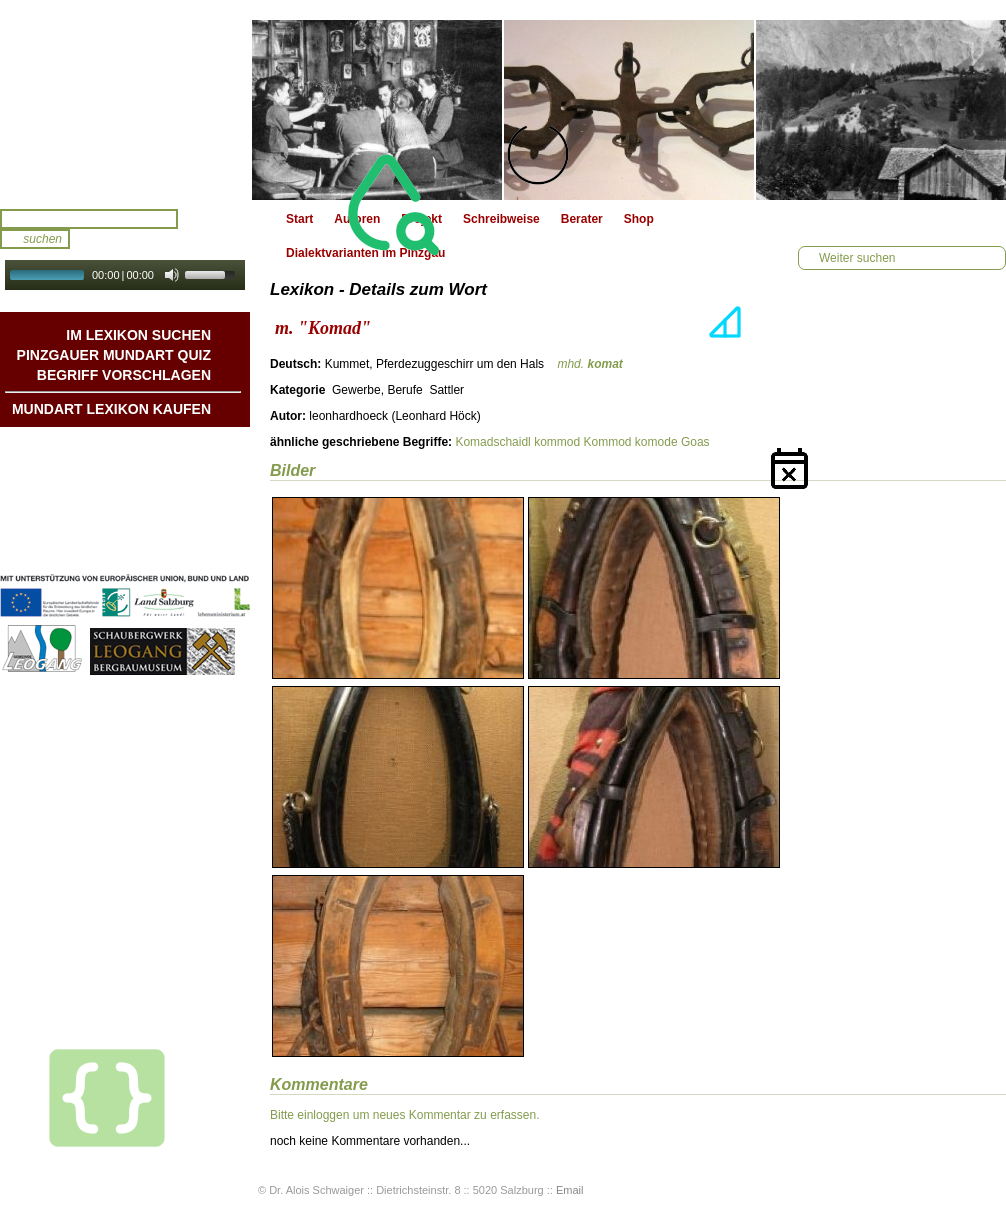  Describe the element at coordinates (725, 322) in the screenshot. I see `indicates moderate cellular signal strength` at that location.